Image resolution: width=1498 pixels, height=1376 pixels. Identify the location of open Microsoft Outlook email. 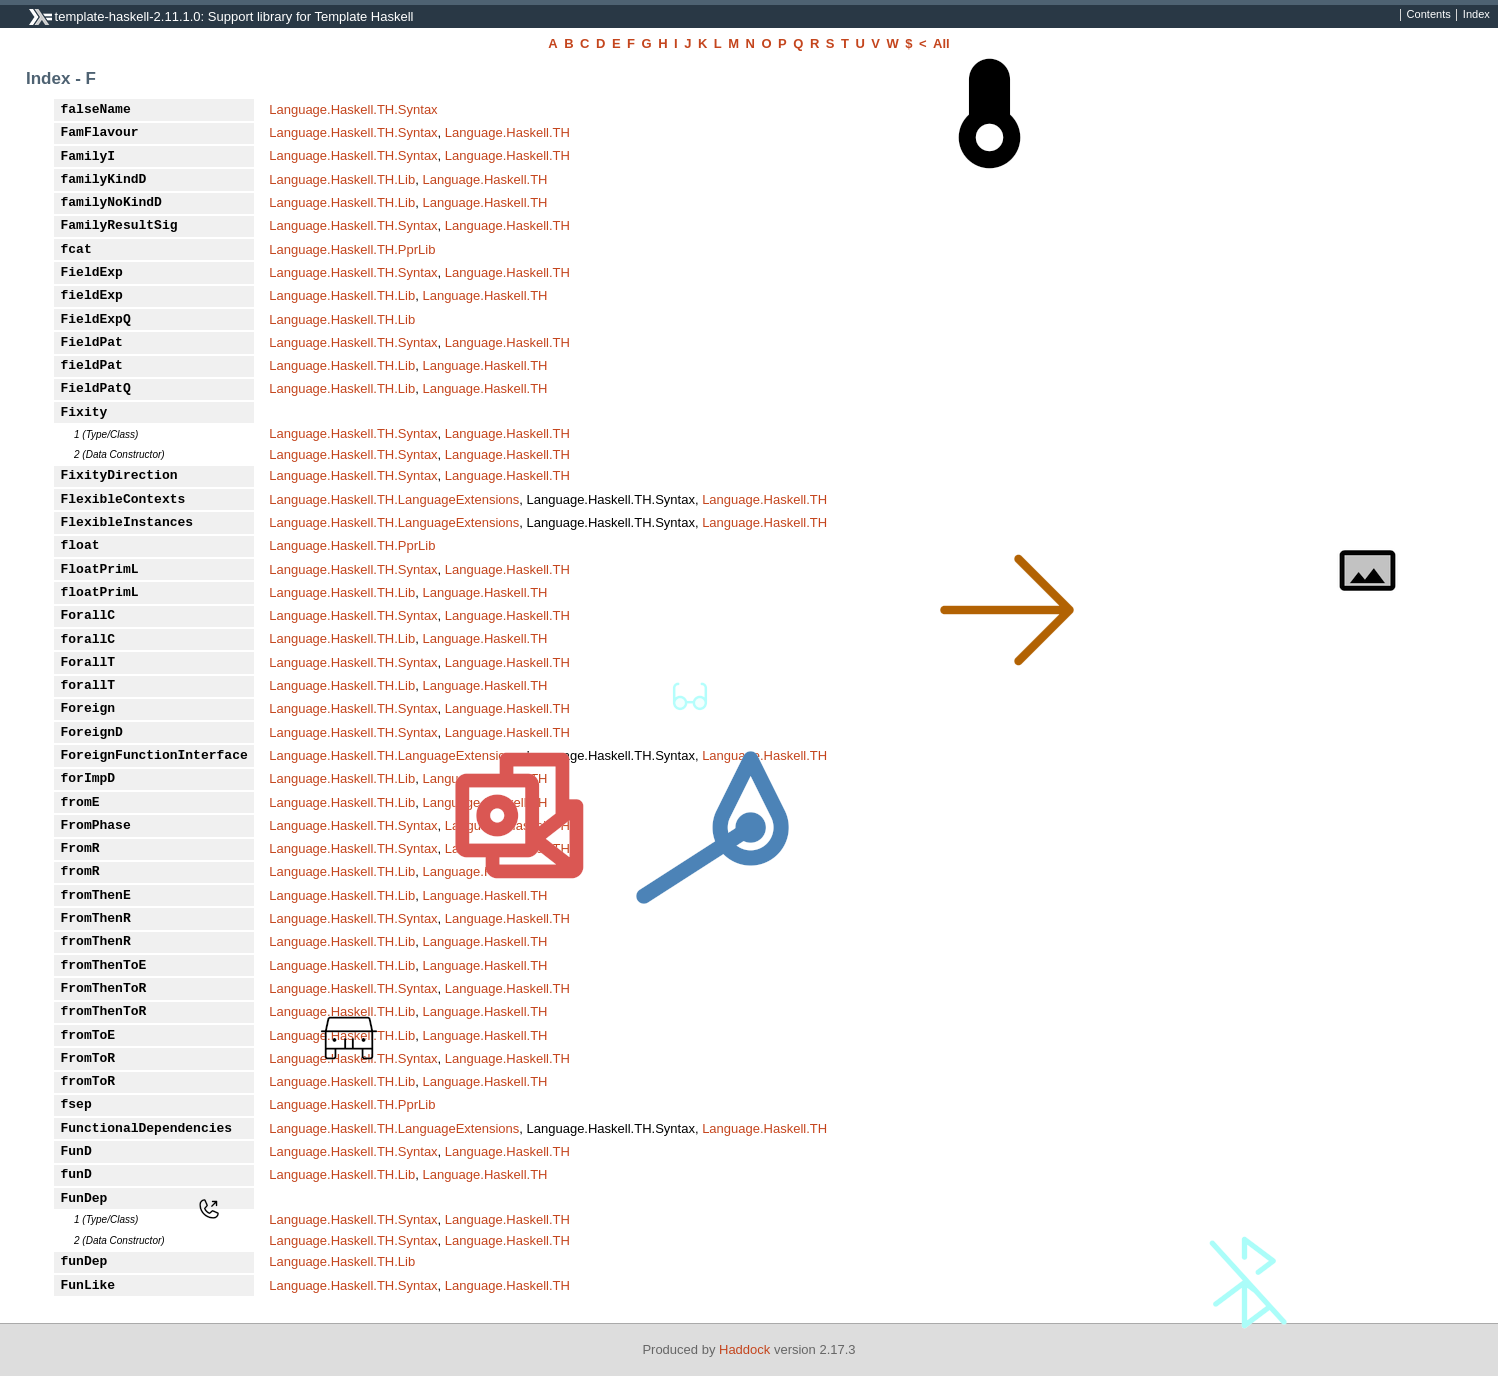
(520, 815).